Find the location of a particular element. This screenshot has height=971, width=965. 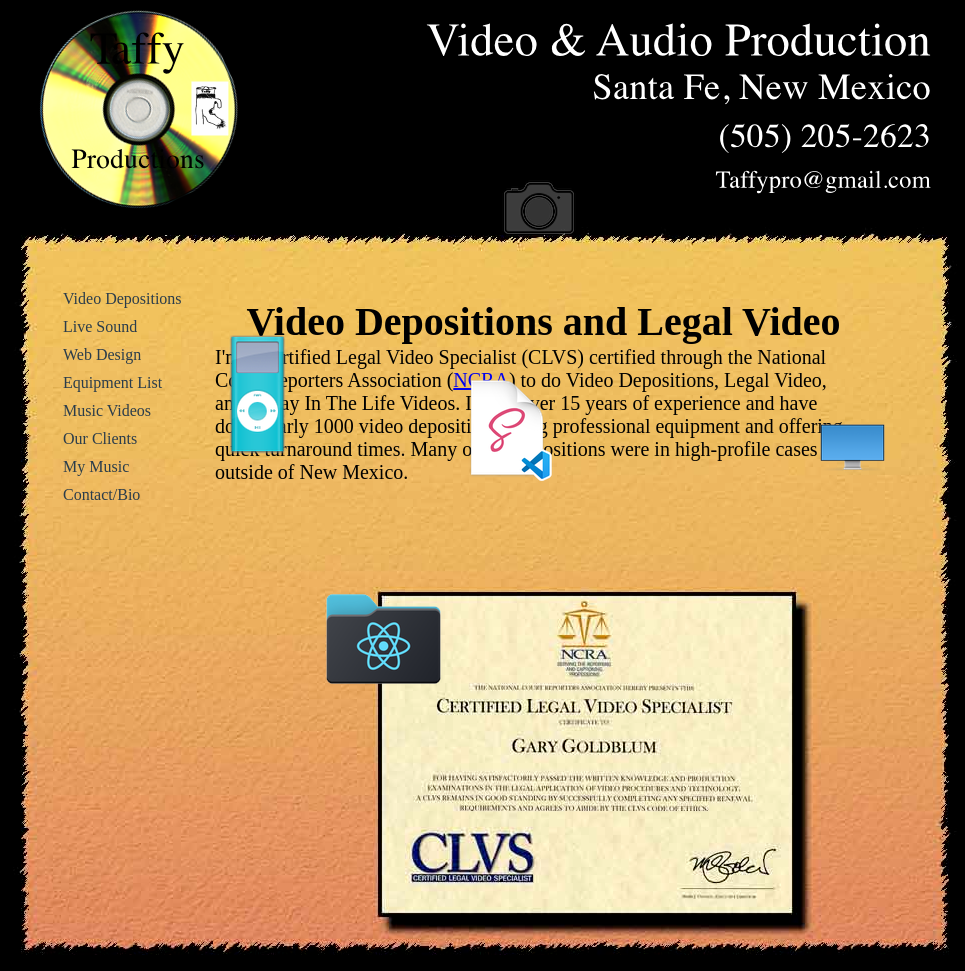

apple pro display xdr monitor is located at coordinates (852, 440).